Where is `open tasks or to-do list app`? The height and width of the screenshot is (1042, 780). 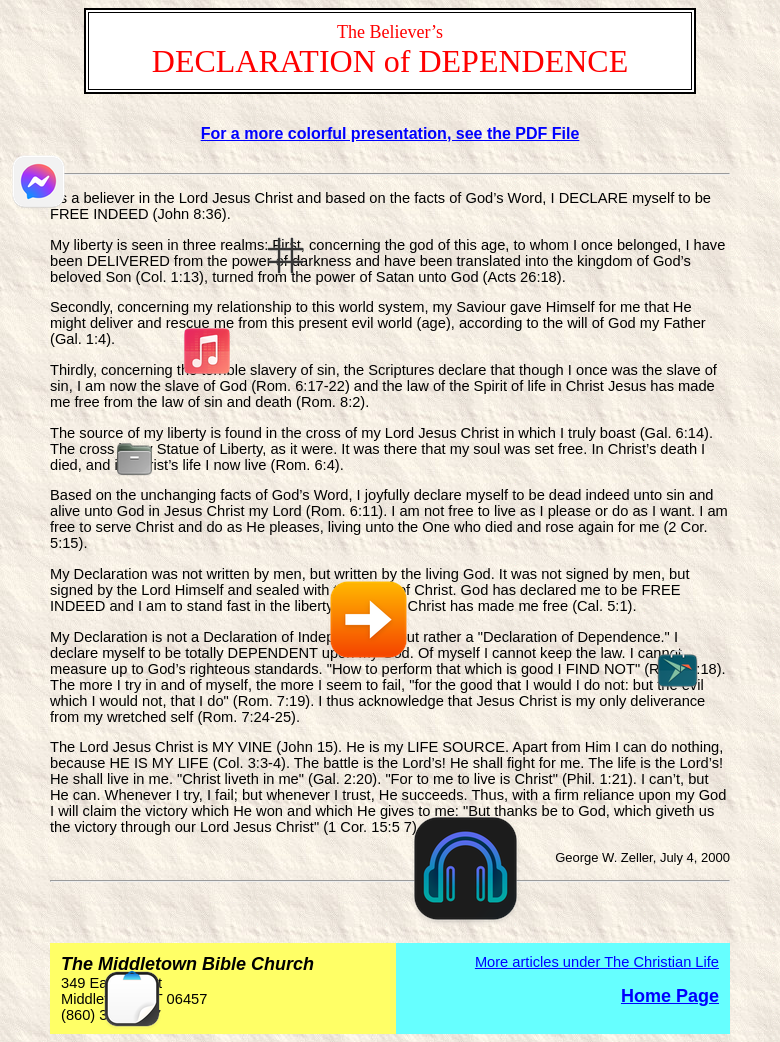 open tasks or to-do list app is located at coordinates (132, 999).